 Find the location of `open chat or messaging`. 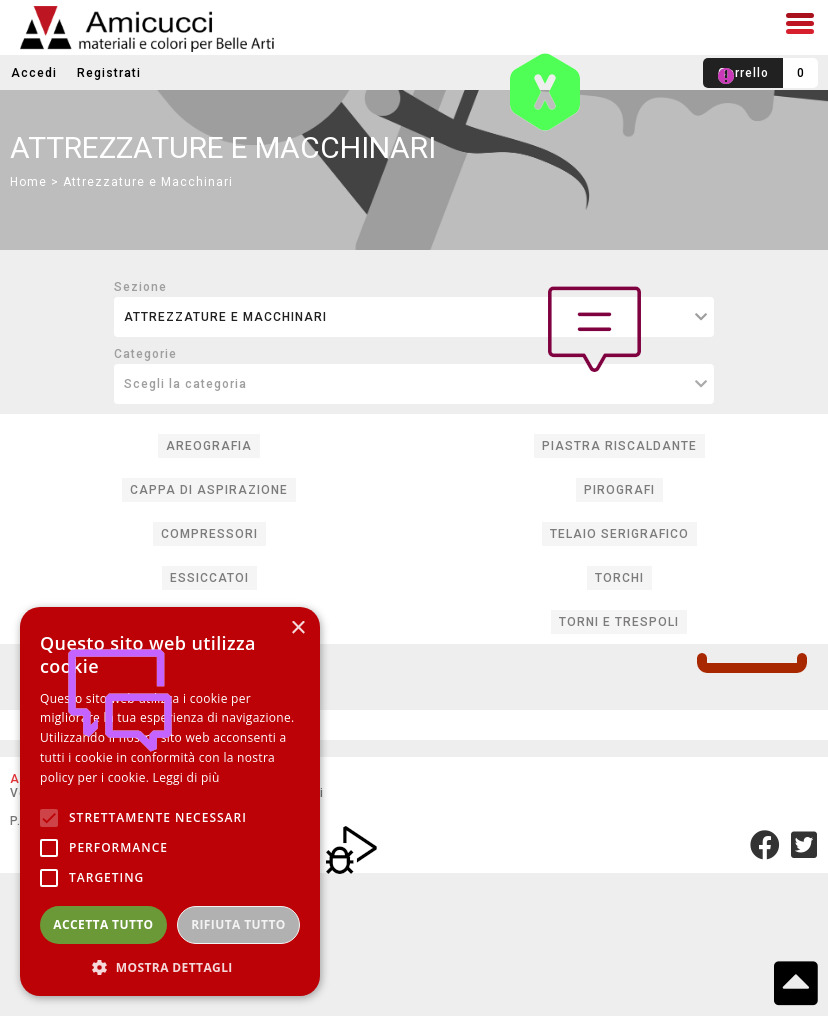

open chat or messaging is located at coordinates (594, 325).